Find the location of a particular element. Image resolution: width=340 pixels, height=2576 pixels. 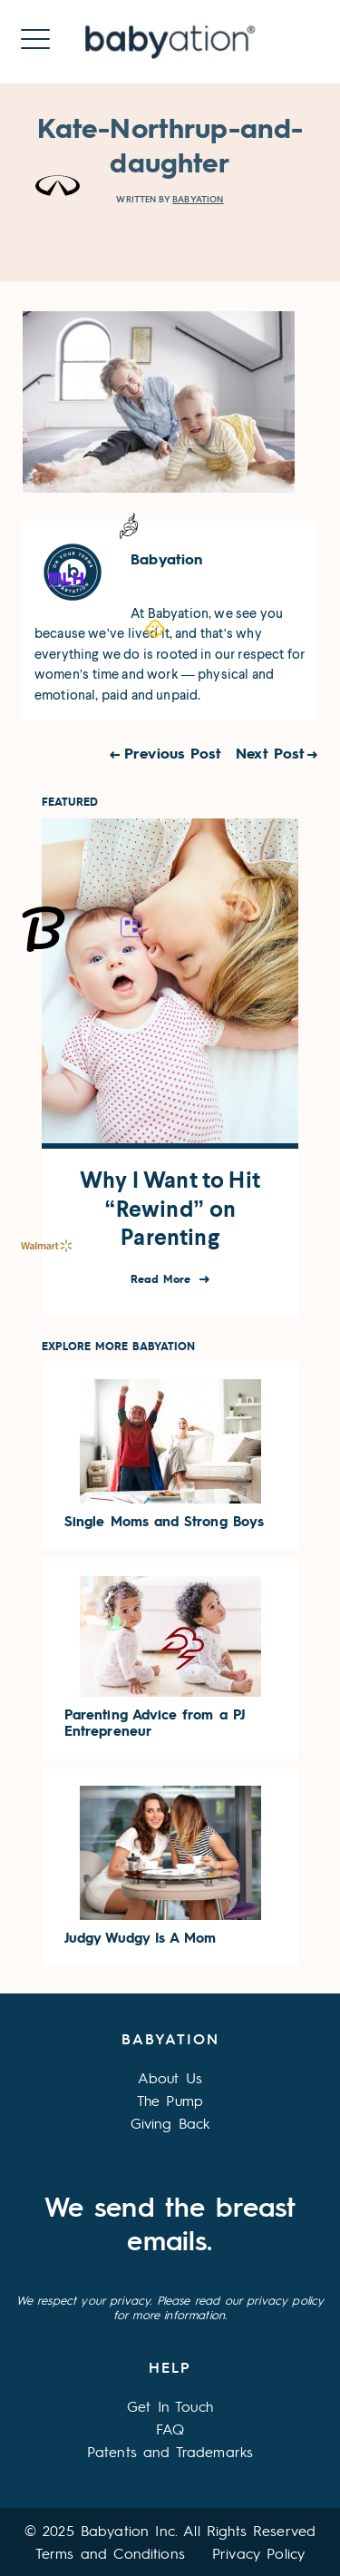

open the Walmart app is located at coordinates (46, 1246).